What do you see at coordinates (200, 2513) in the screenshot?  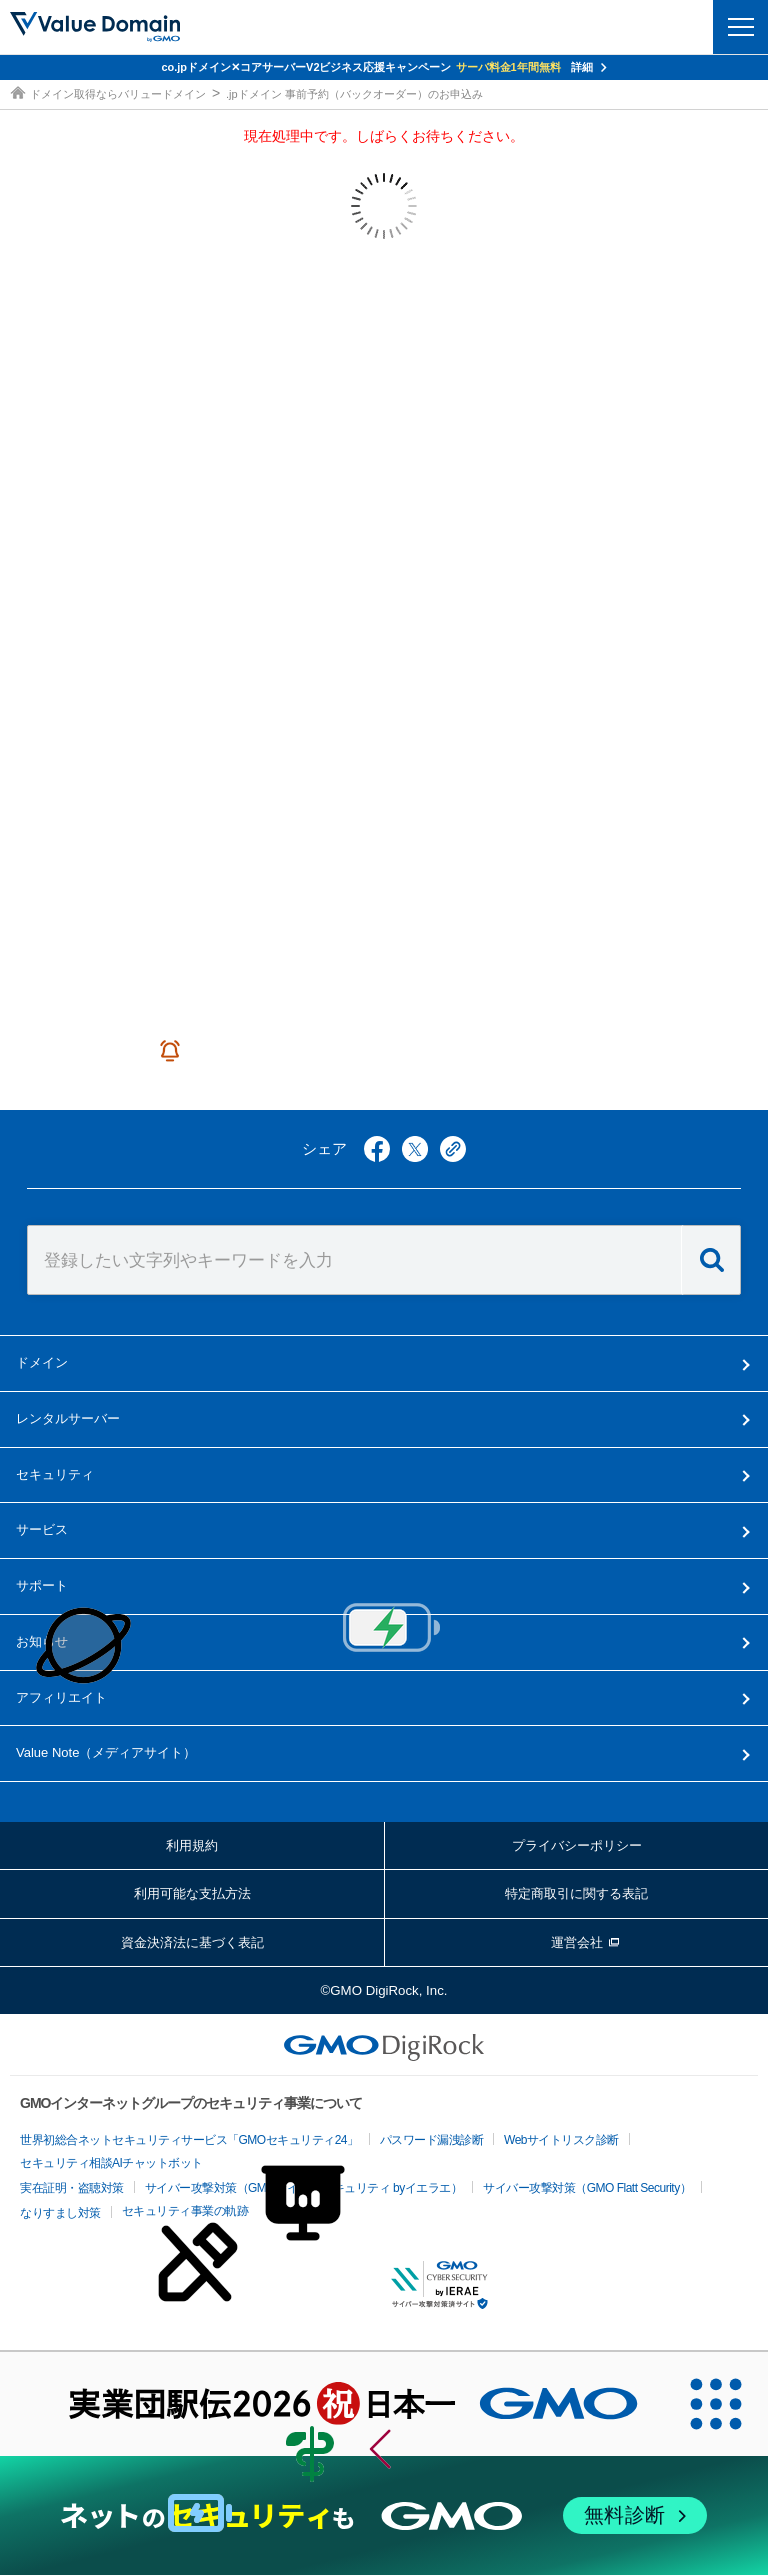 I see `indicates device is currently charging` at bounding box center [200, 2513].